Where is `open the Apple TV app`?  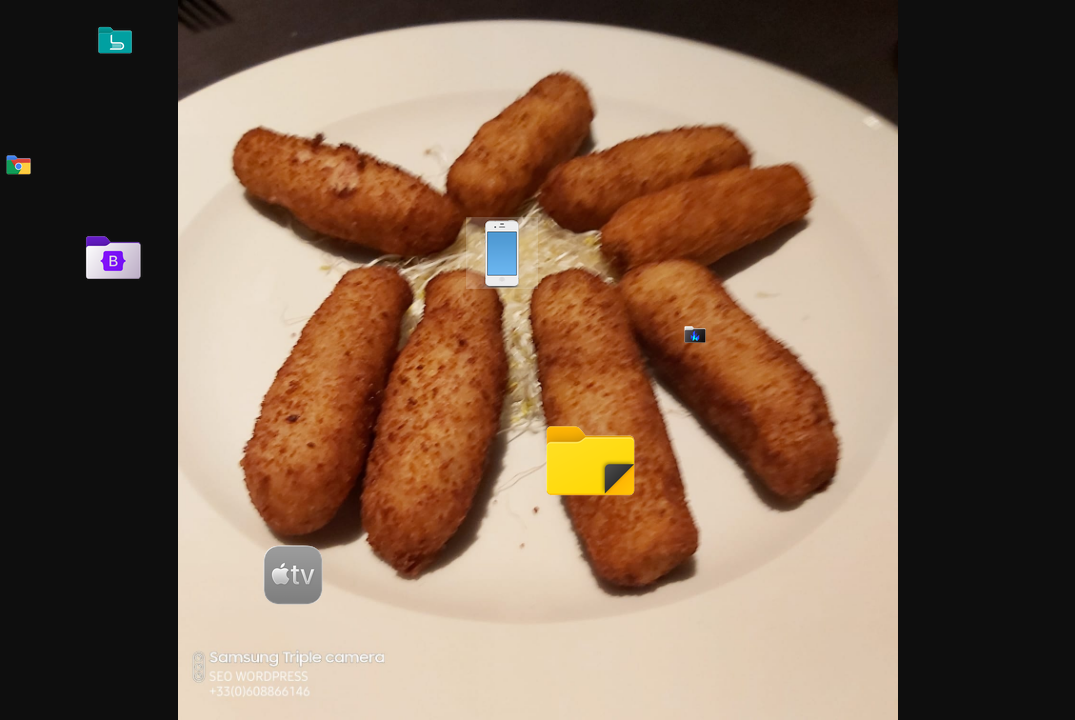
open the Apple TV app is located at coordinates (293, 575).